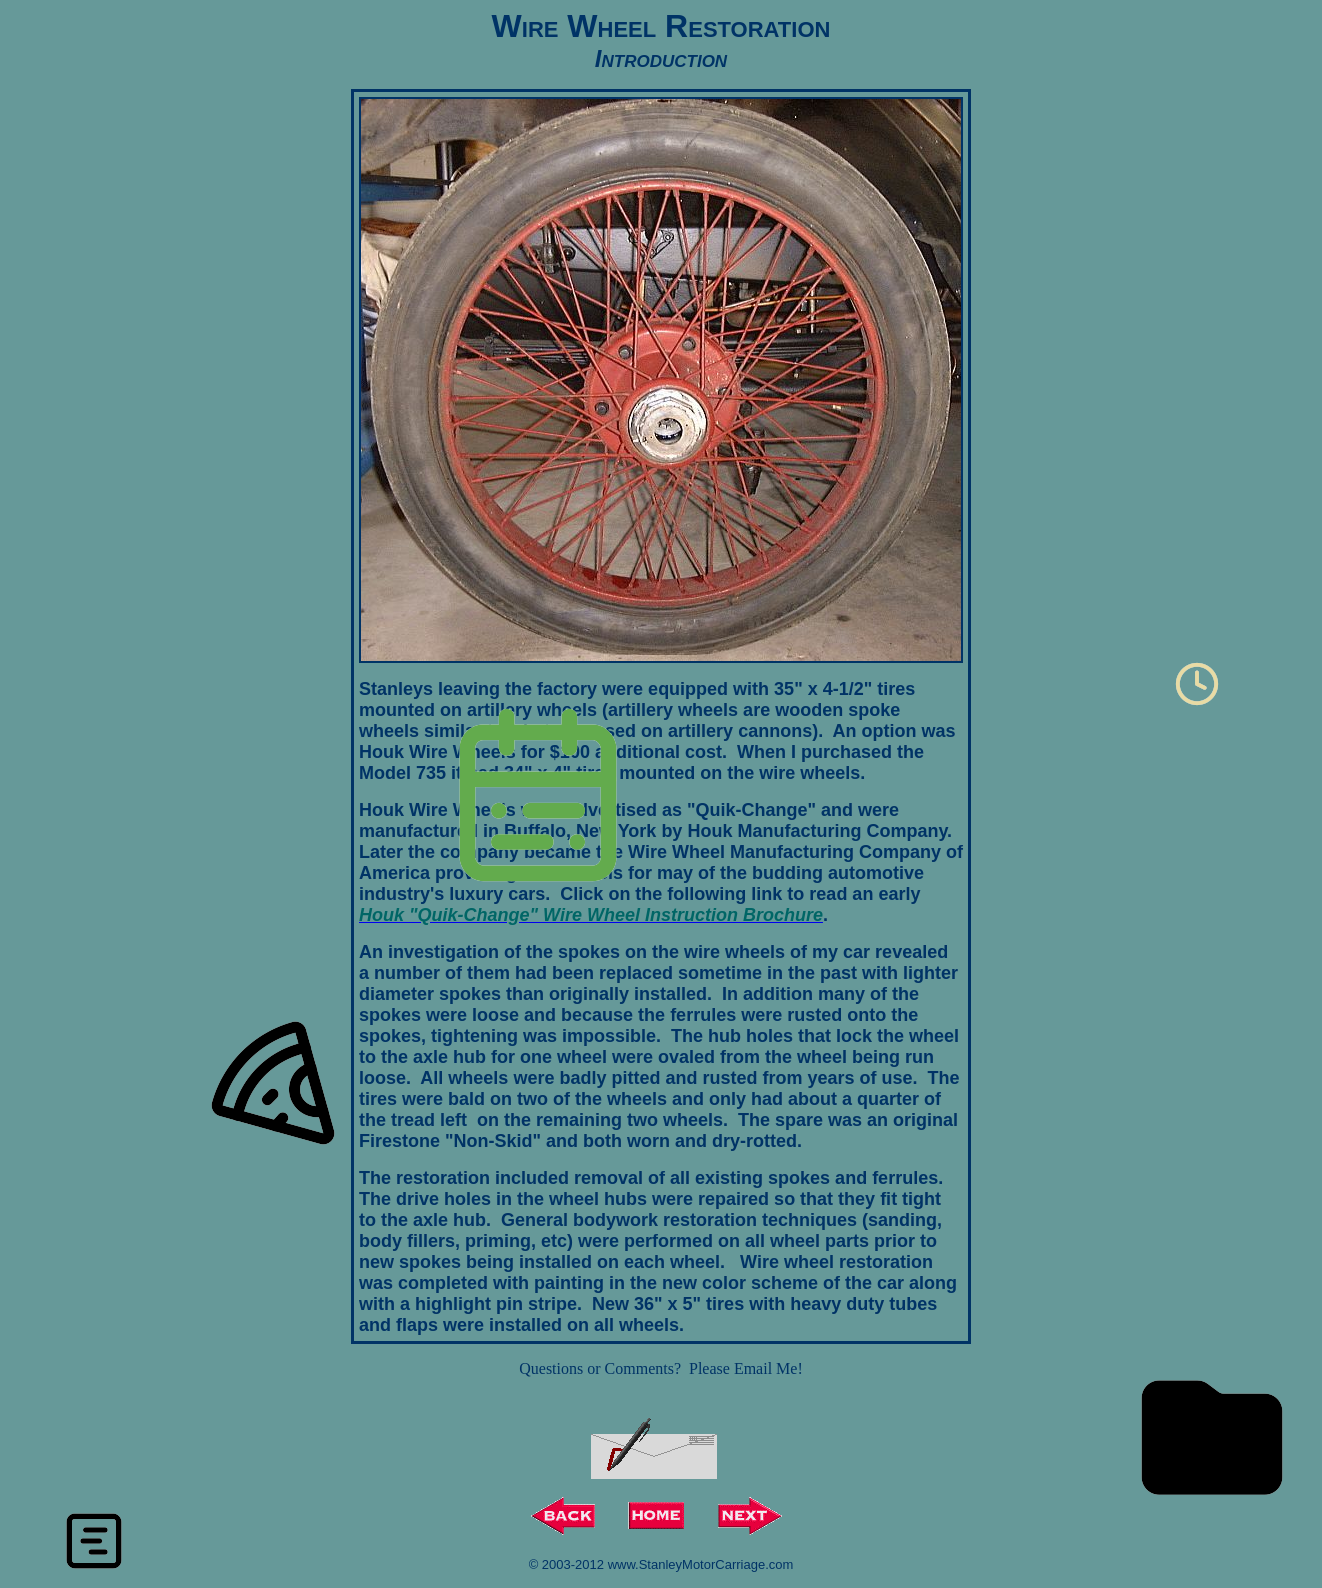 The image size is (1322, 1588). I want to click on view current time, so click(1197, 684).